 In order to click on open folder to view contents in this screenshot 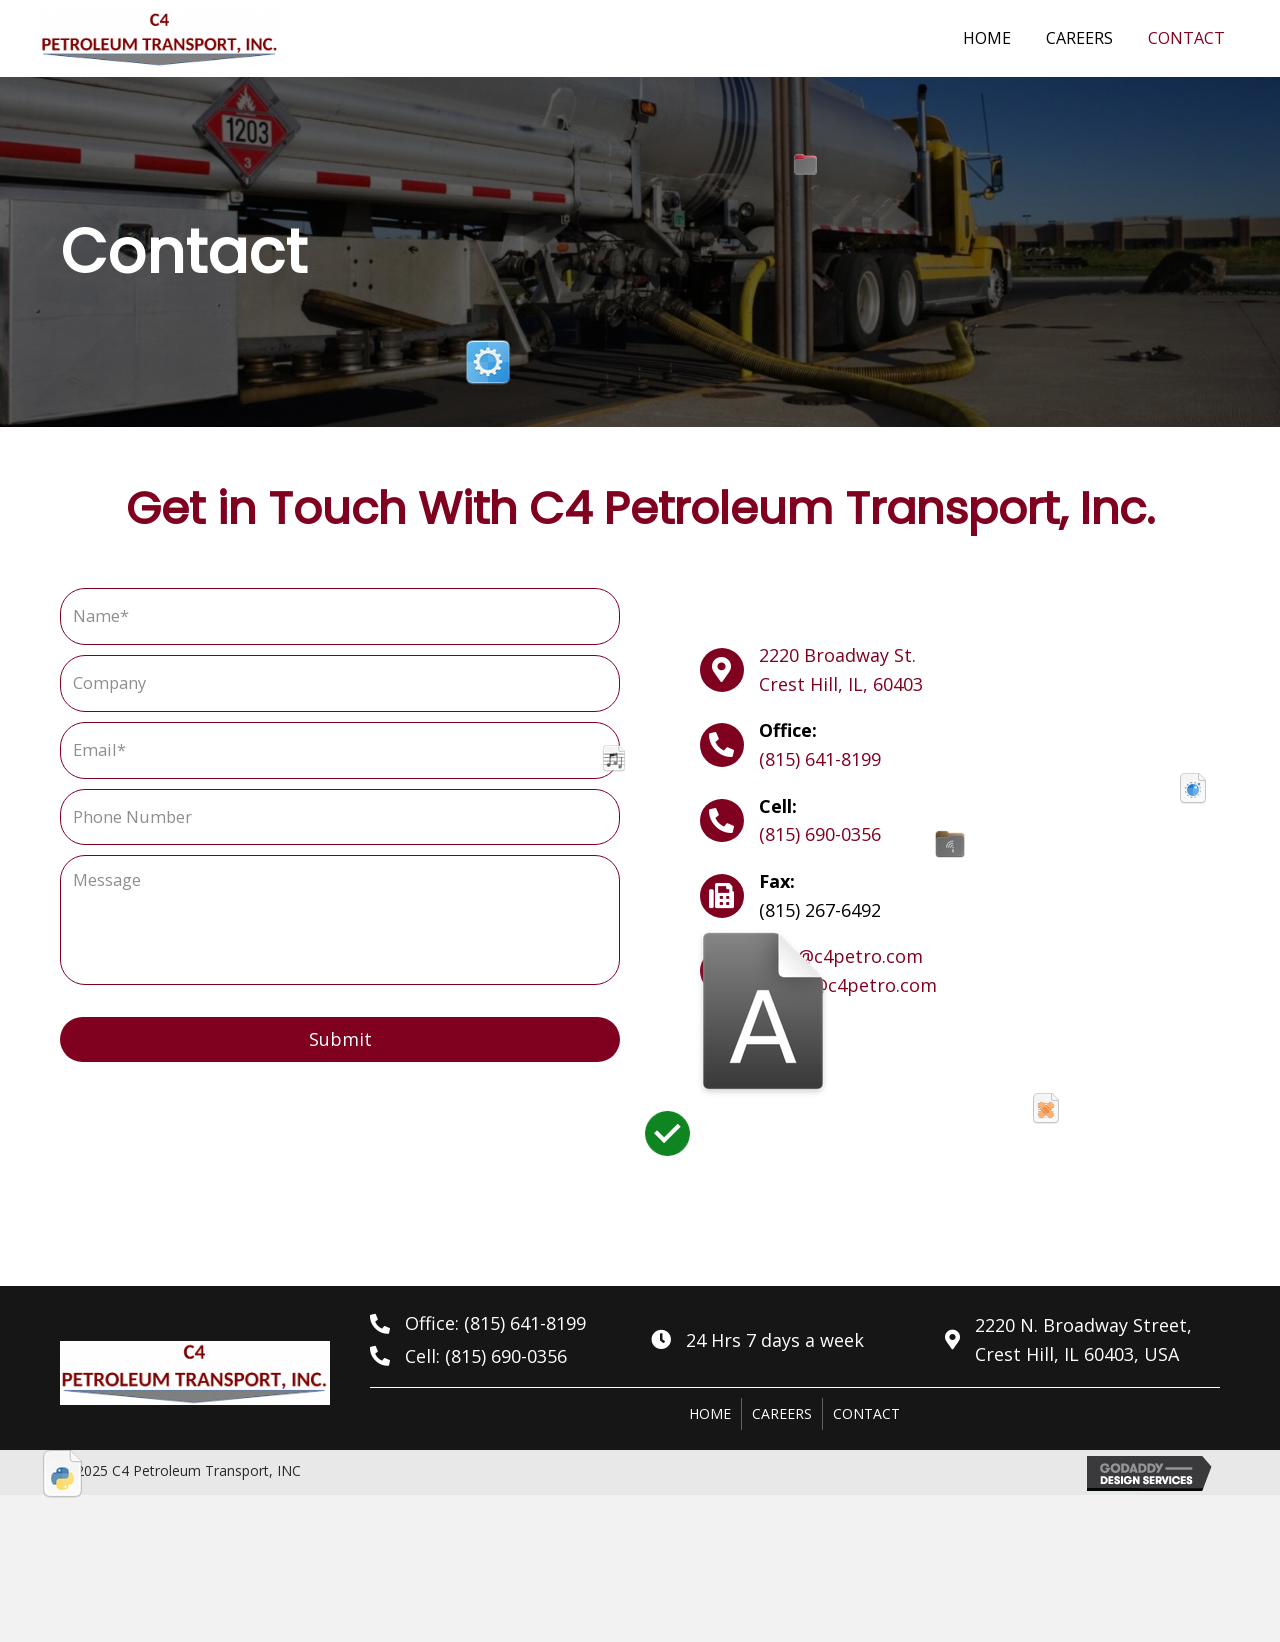, I will do `click(805, 164)`.